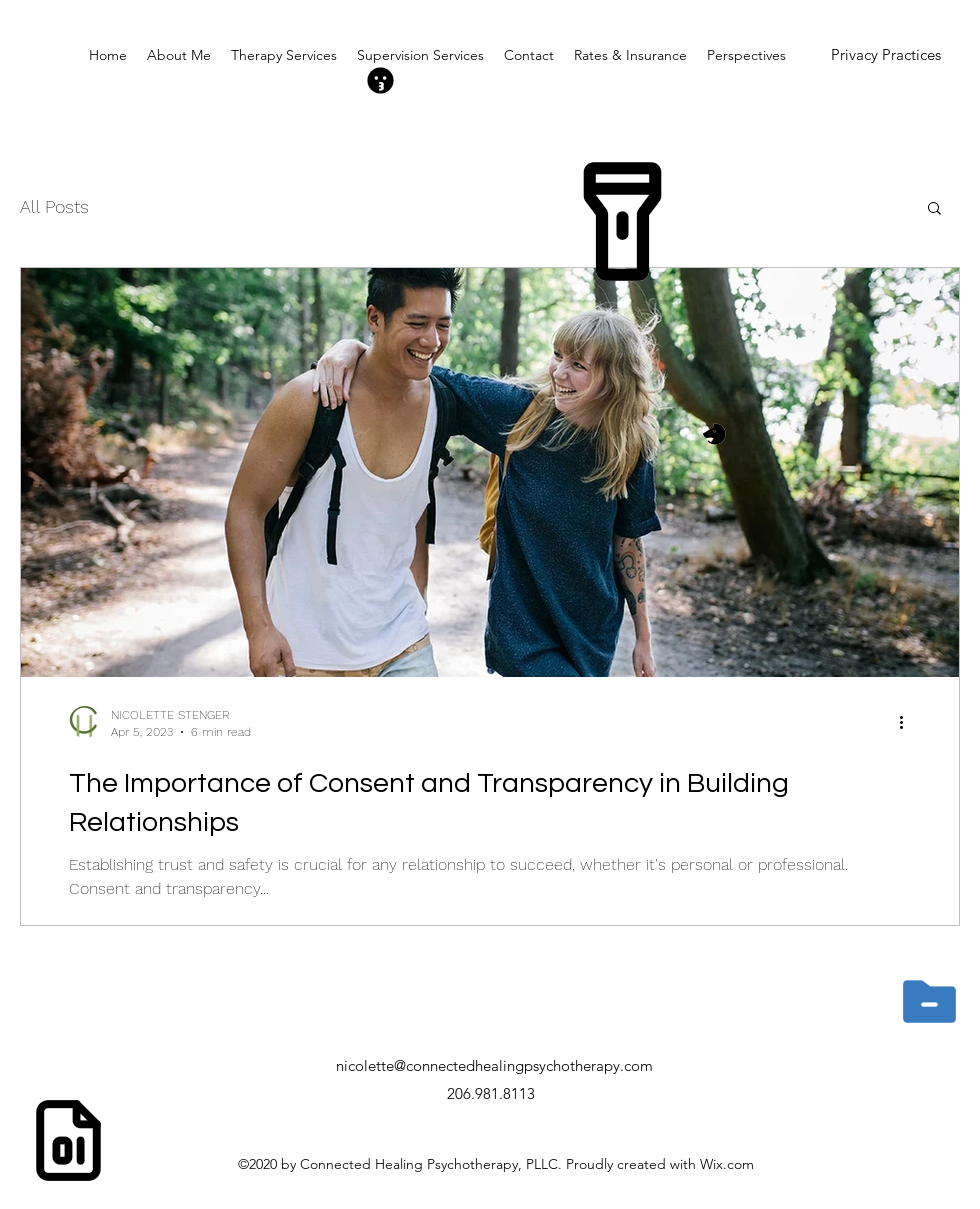 The height and width of the screenshot is (1209, 980). Describe the element at coordinates (380, 80) in the screenshot. I see `send a kiss or blowing kiss emoji reaction` at that location.